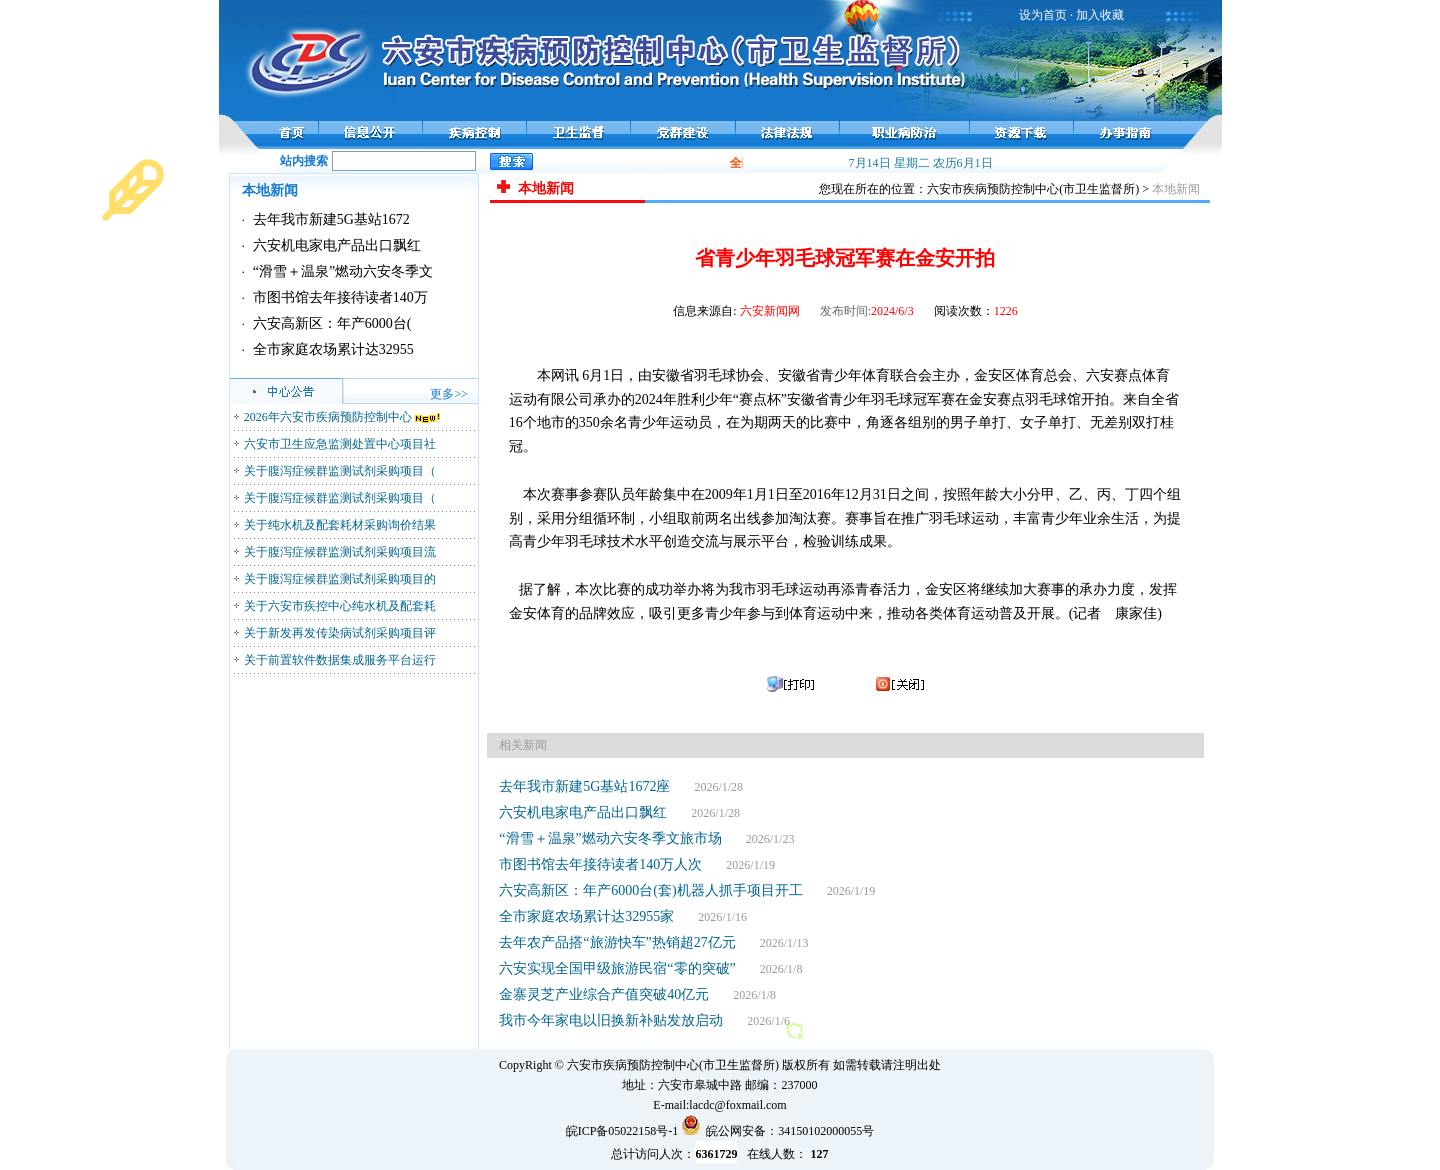 The width and height of the screenshot is (1440, 1170). I want to click on compose a new message or note, so click(133, 190).